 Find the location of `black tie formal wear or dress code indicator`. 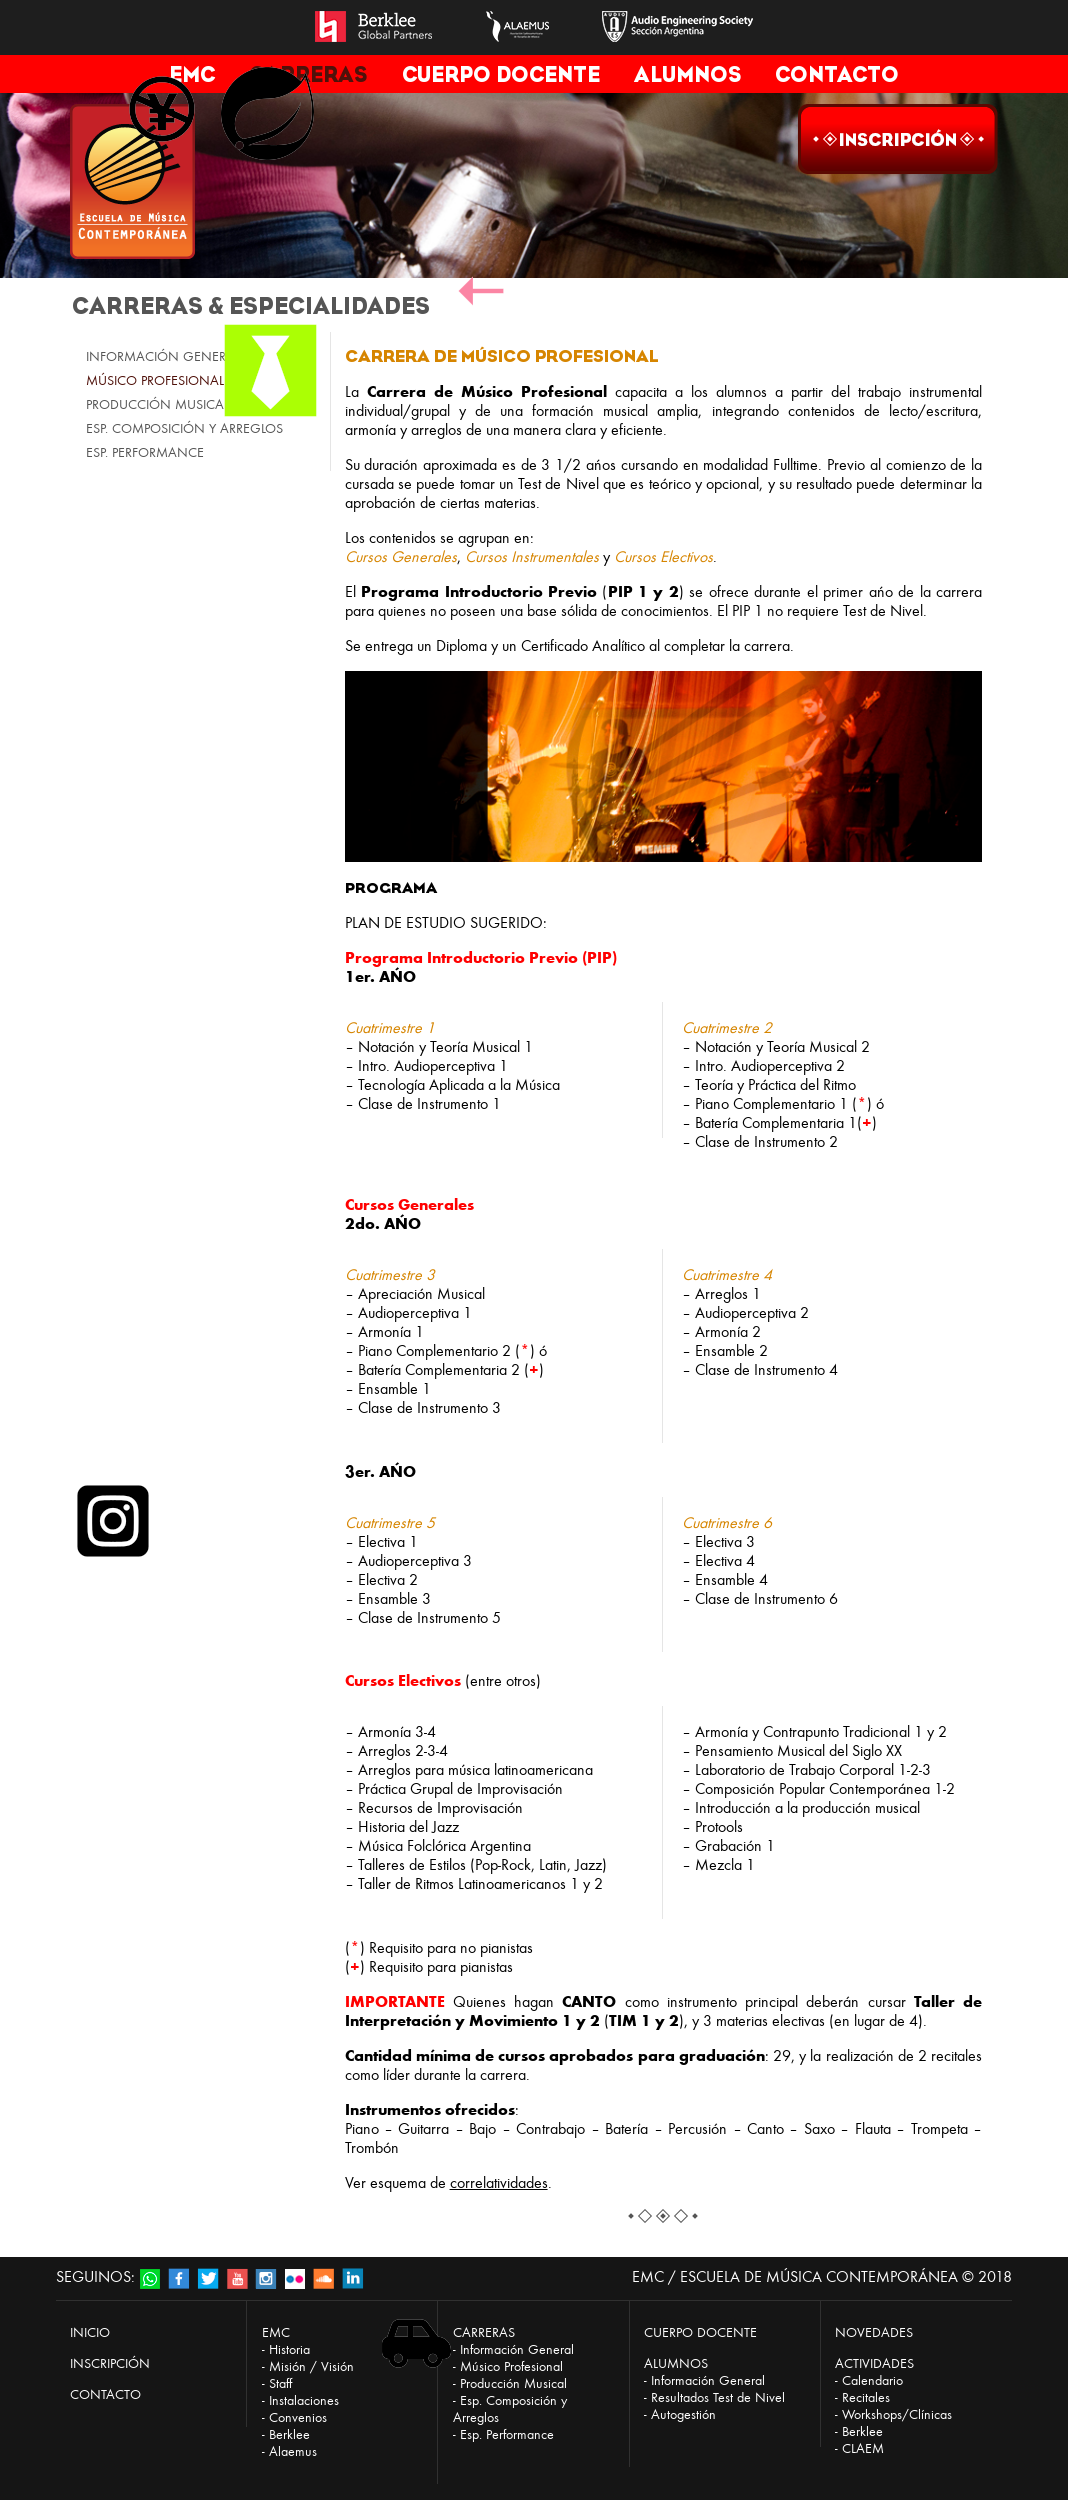

black tie formal wear or dress code indicator is located at coordinates (270, 370).